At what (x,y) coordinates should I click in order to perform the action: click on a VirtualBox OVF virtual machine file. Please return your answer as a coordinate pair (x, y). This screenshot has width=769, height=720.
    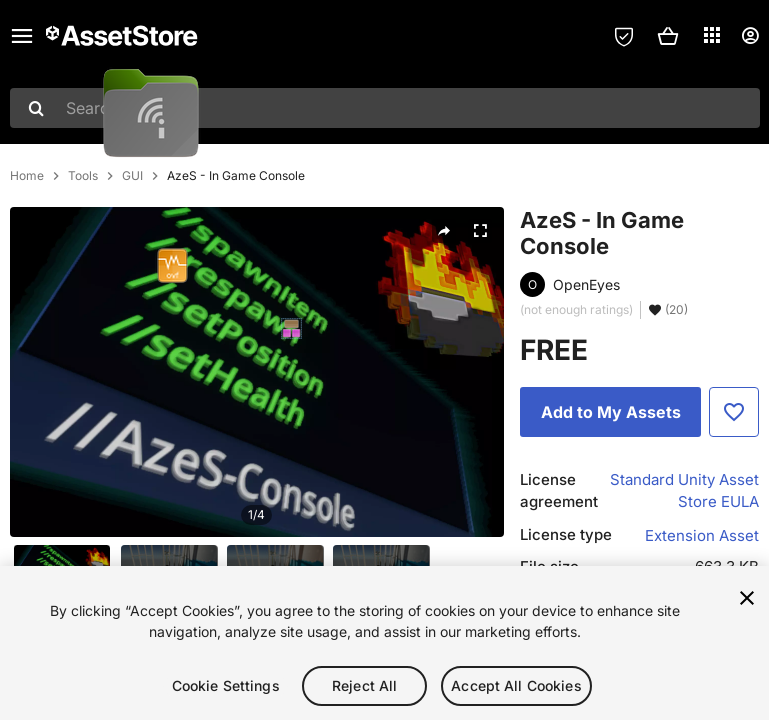
    Looking at the image, I should click on (172, 265).